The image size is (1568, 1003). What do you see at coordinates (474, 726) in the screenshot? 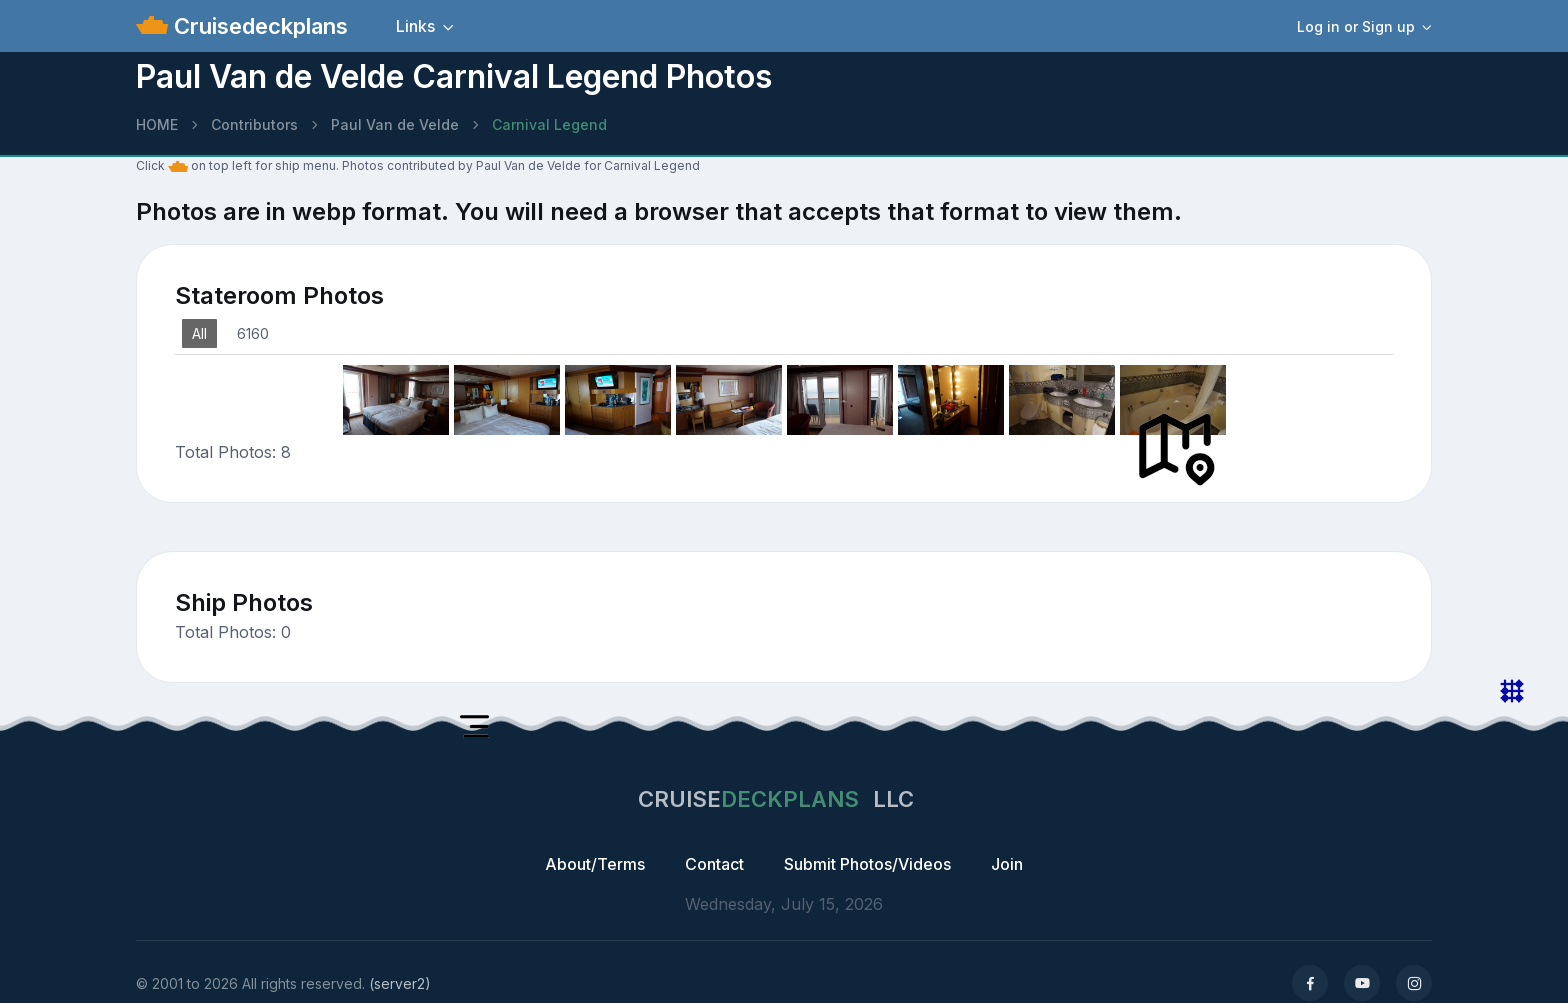
I see `align text to the right` at bounding box center [474, 726].